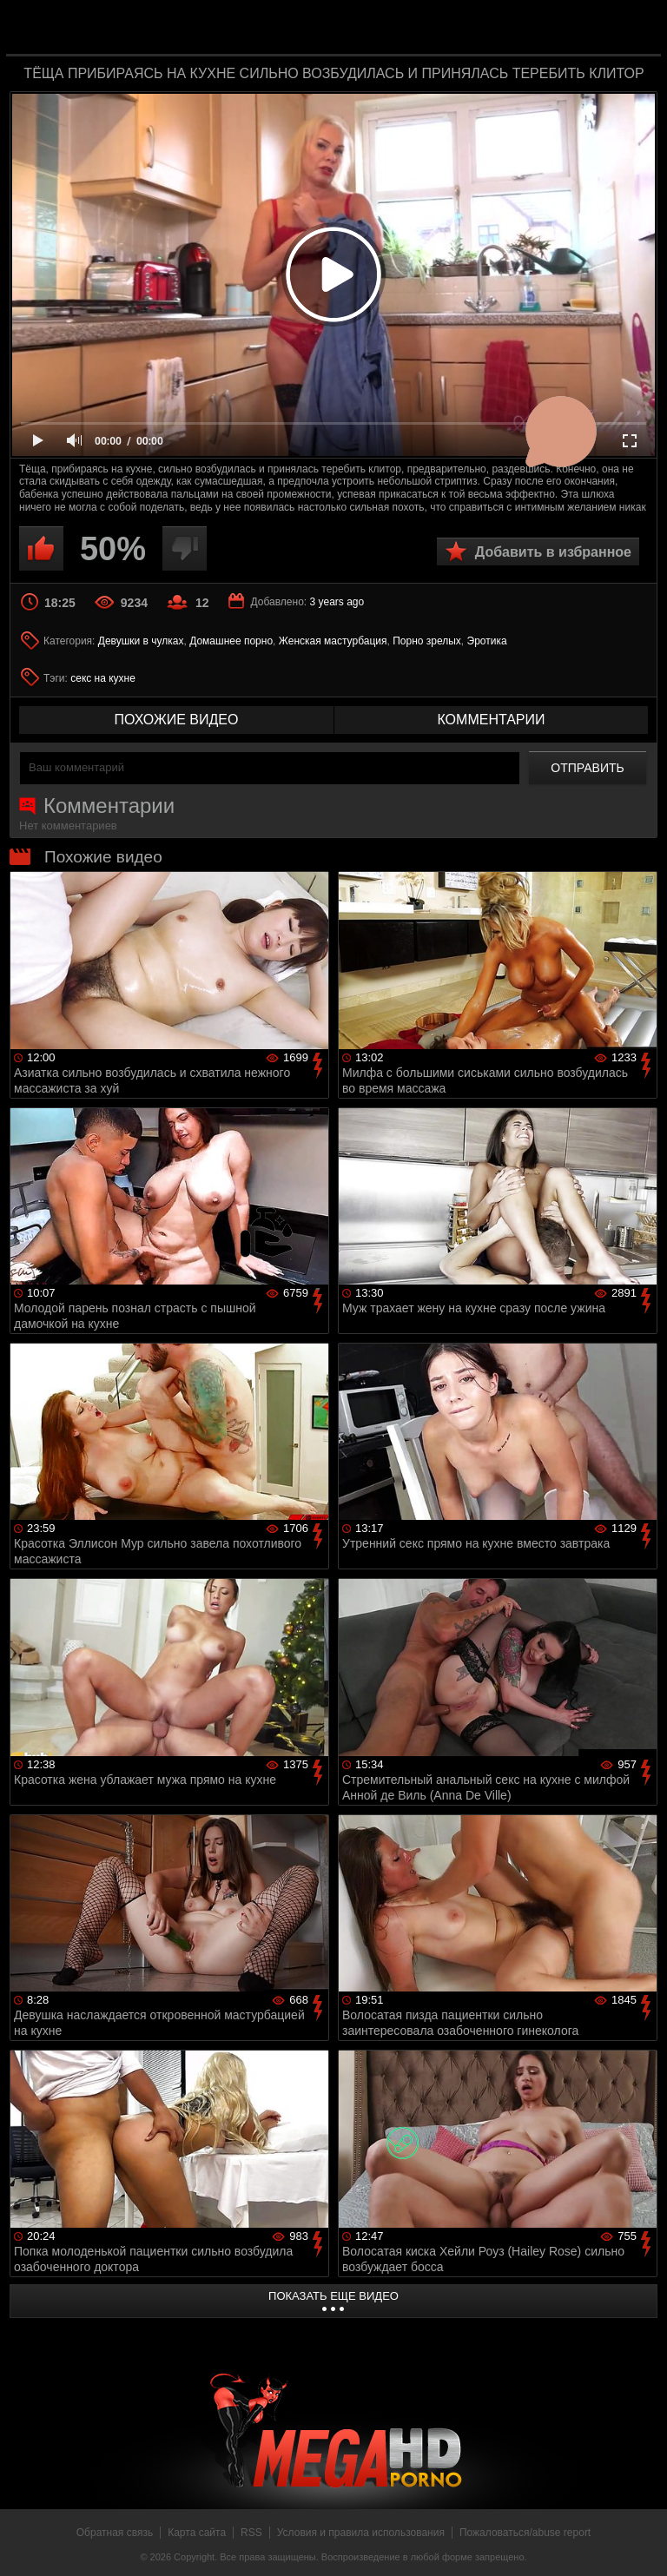  What do you see at coordinates (561, 432) in the screenshot?
I see `open chat or messaging` at bounding box center [561, 432].